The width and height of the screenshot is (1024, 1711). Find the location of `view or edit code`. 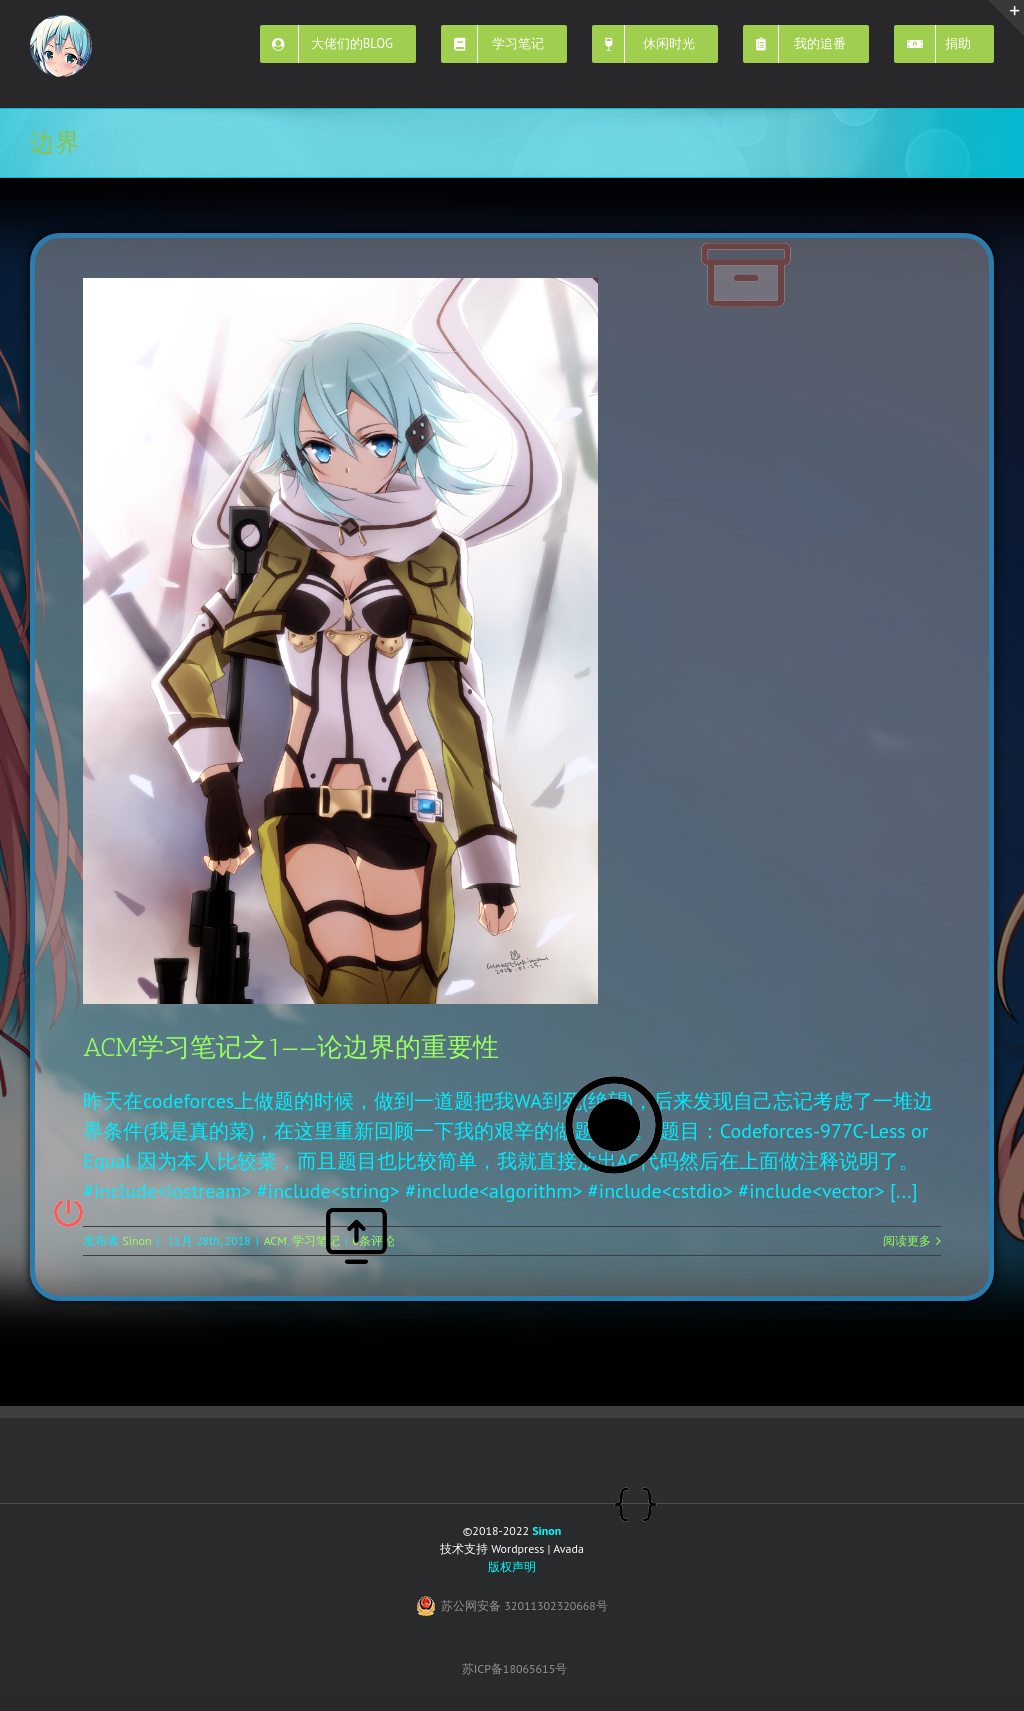

view or edit code is located at coordinates (635, 1504).